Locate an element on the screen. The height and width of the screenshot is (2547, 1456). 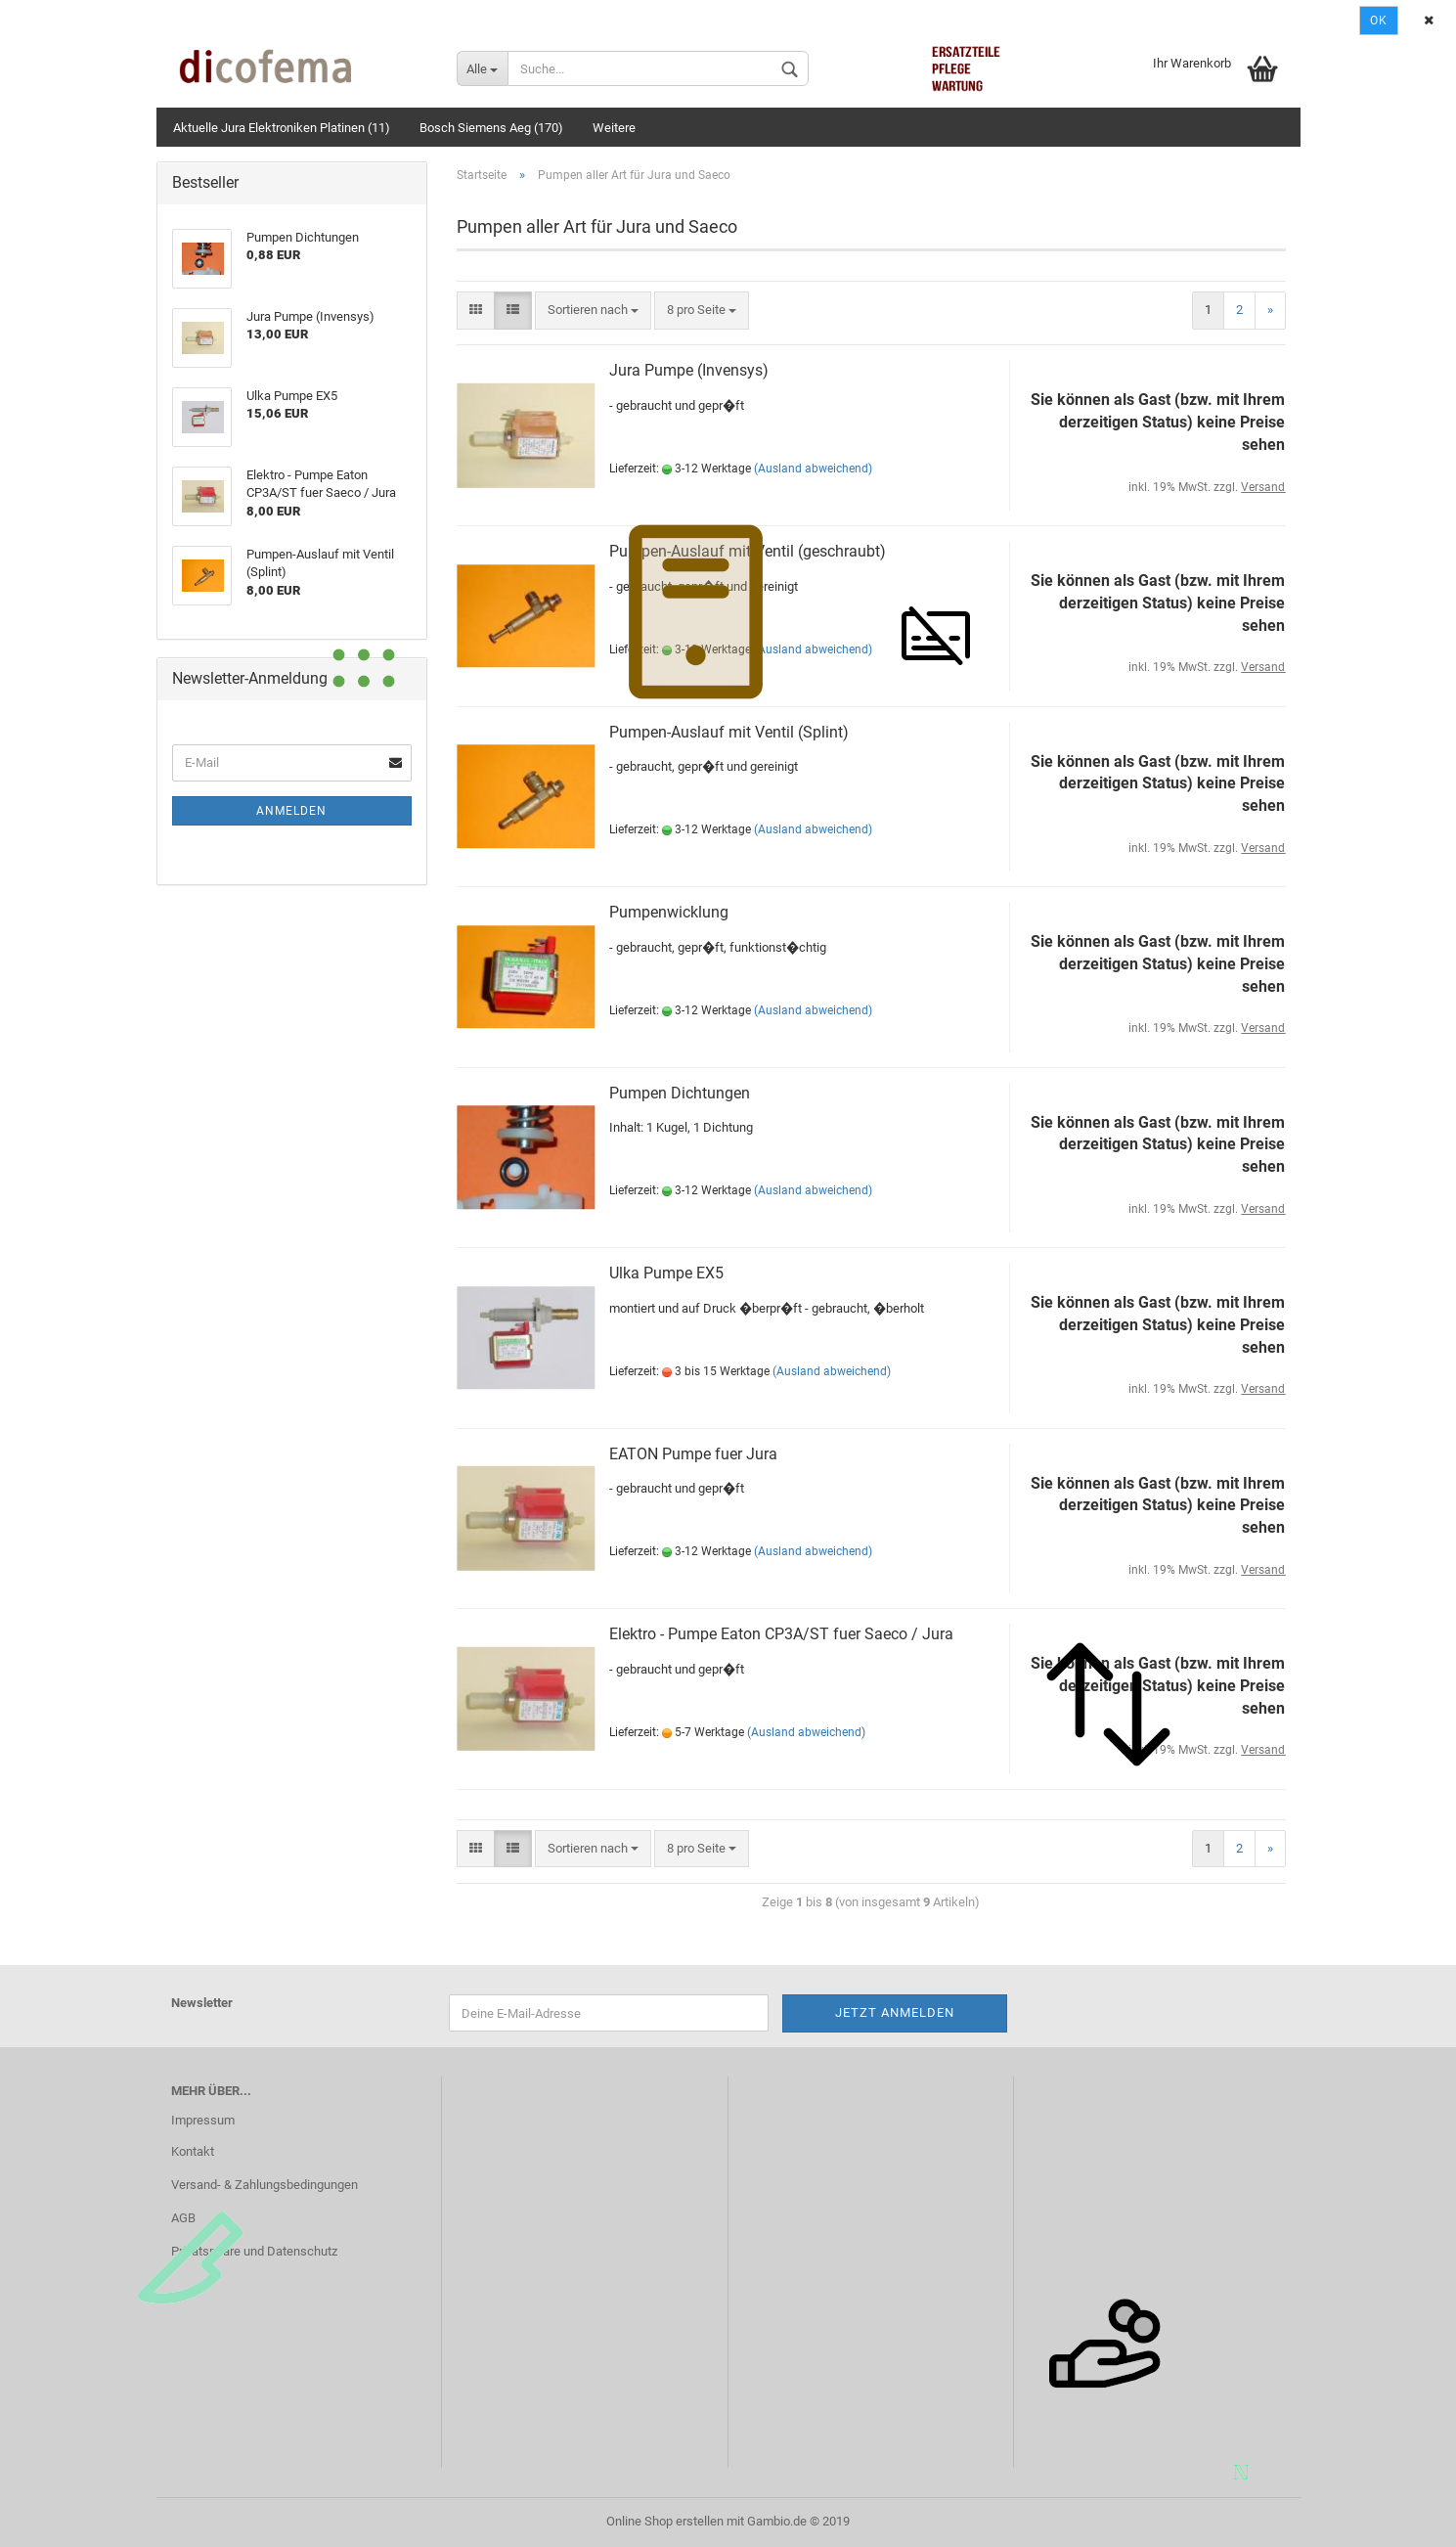
drag to reorder or rearrange items is located at coordinates (364, 668).